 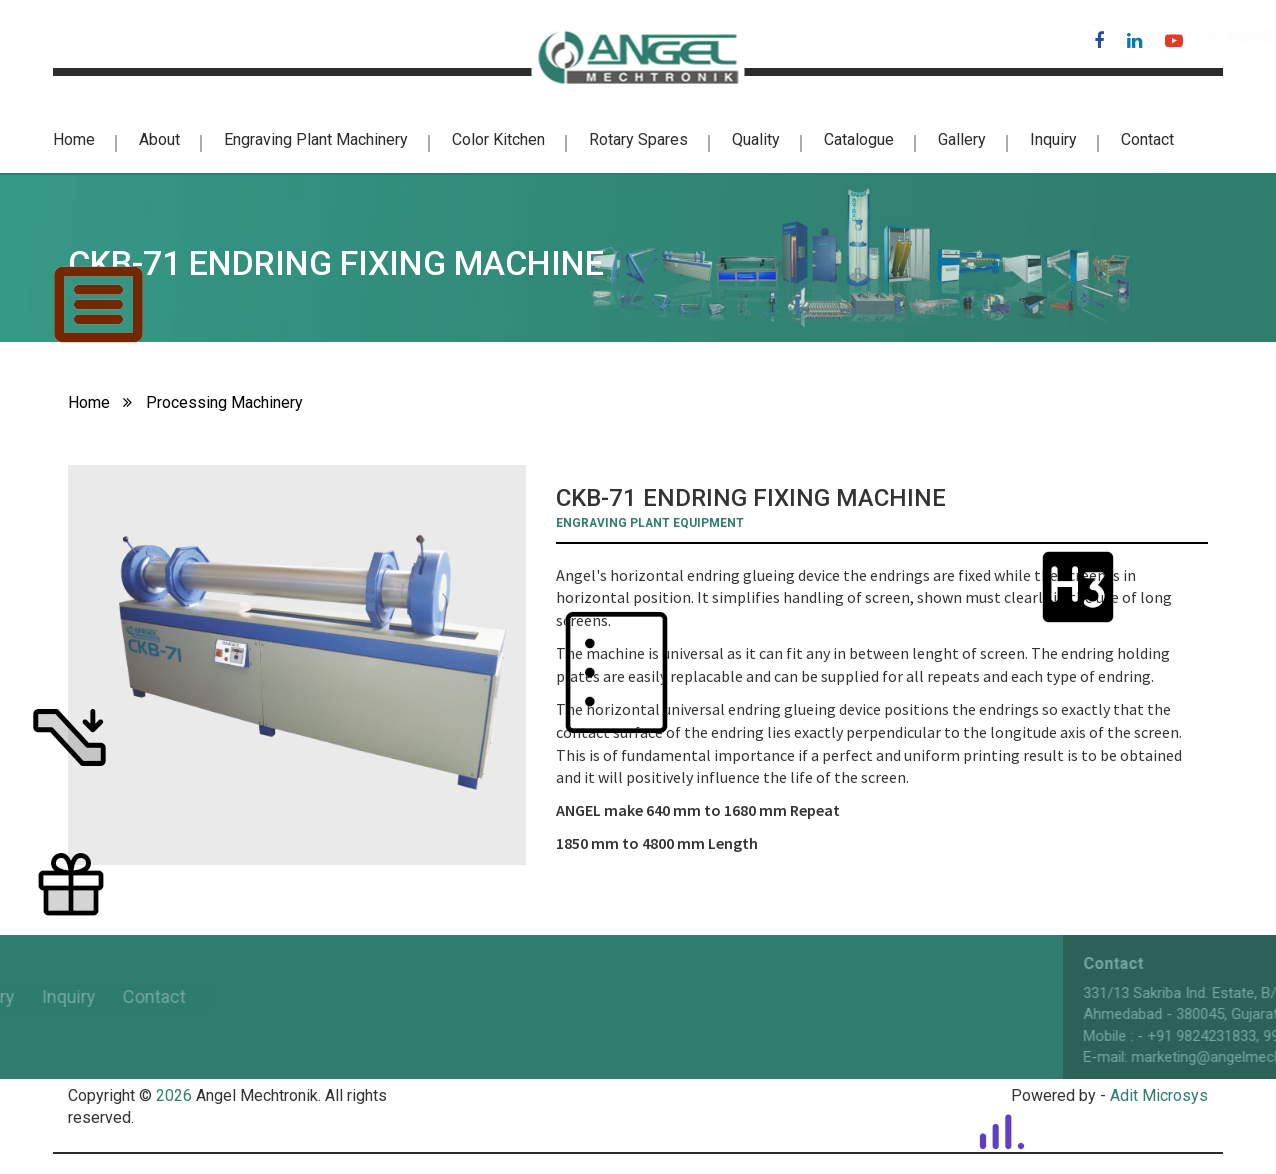 What do you see at coordinates (98, 304) in the screenshot?
I see `view article or document` at bounding box center [98, 304].